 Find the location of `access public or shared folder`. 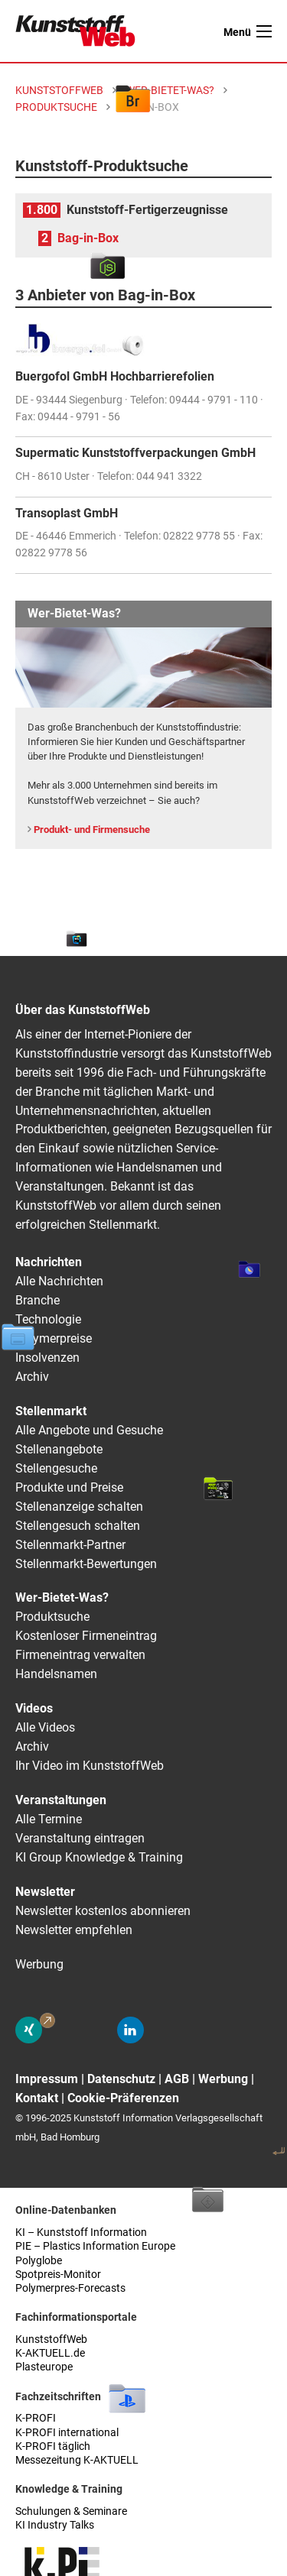

access public or shared folder is located at coordinates (207, 2199).